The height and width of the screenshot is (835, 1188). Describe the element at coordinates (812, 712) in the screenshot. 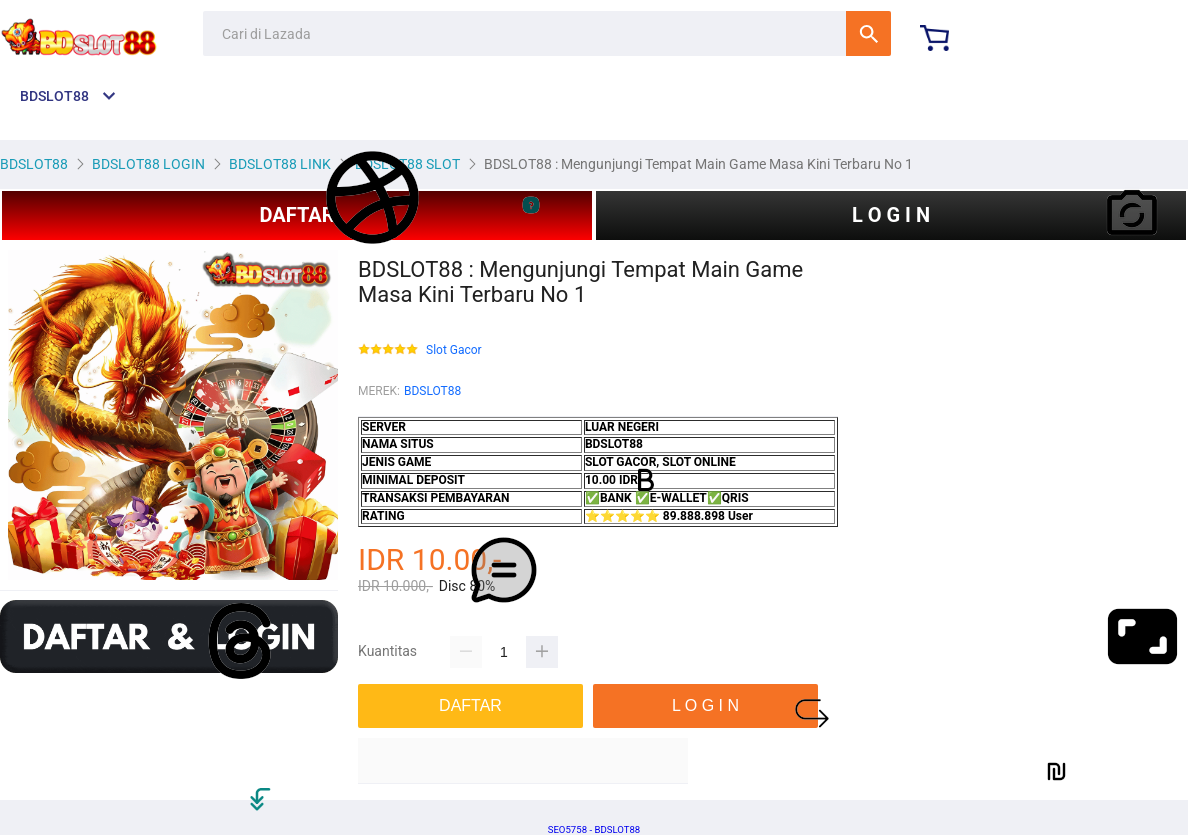

I see `redo or repeat last action` at that location.